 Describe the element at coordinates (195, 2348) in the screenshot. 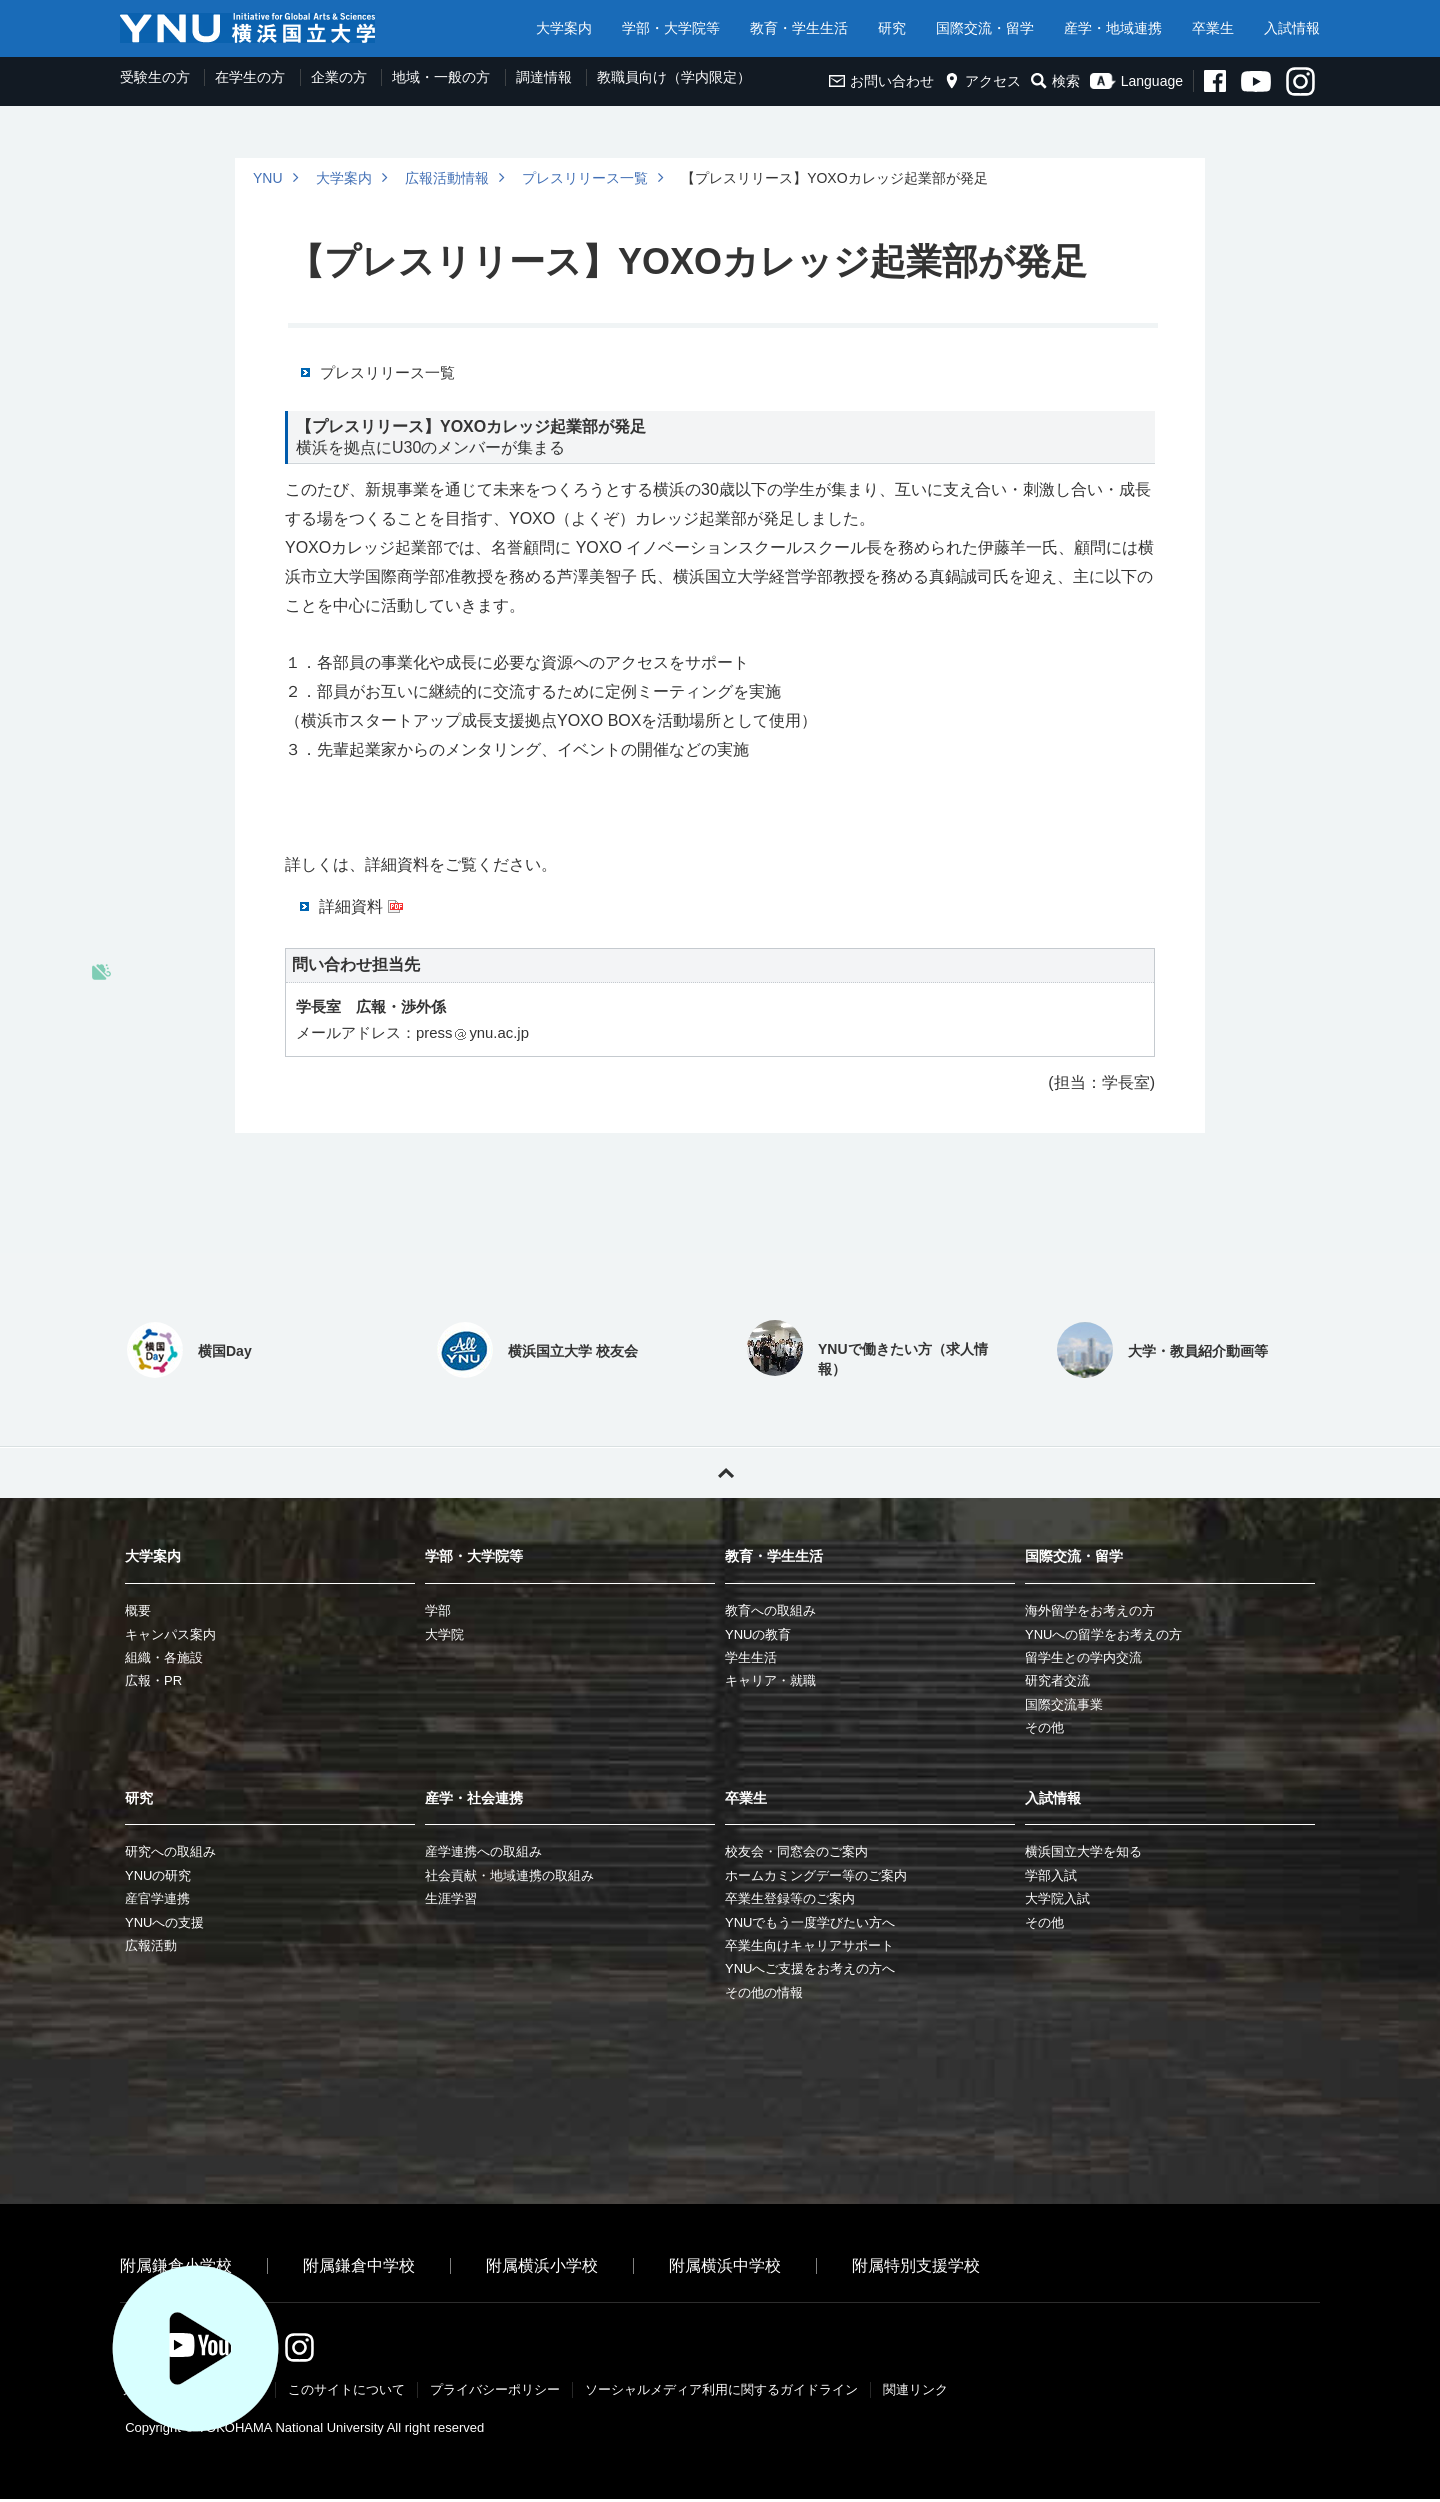

I see `play media or video content` at that location.